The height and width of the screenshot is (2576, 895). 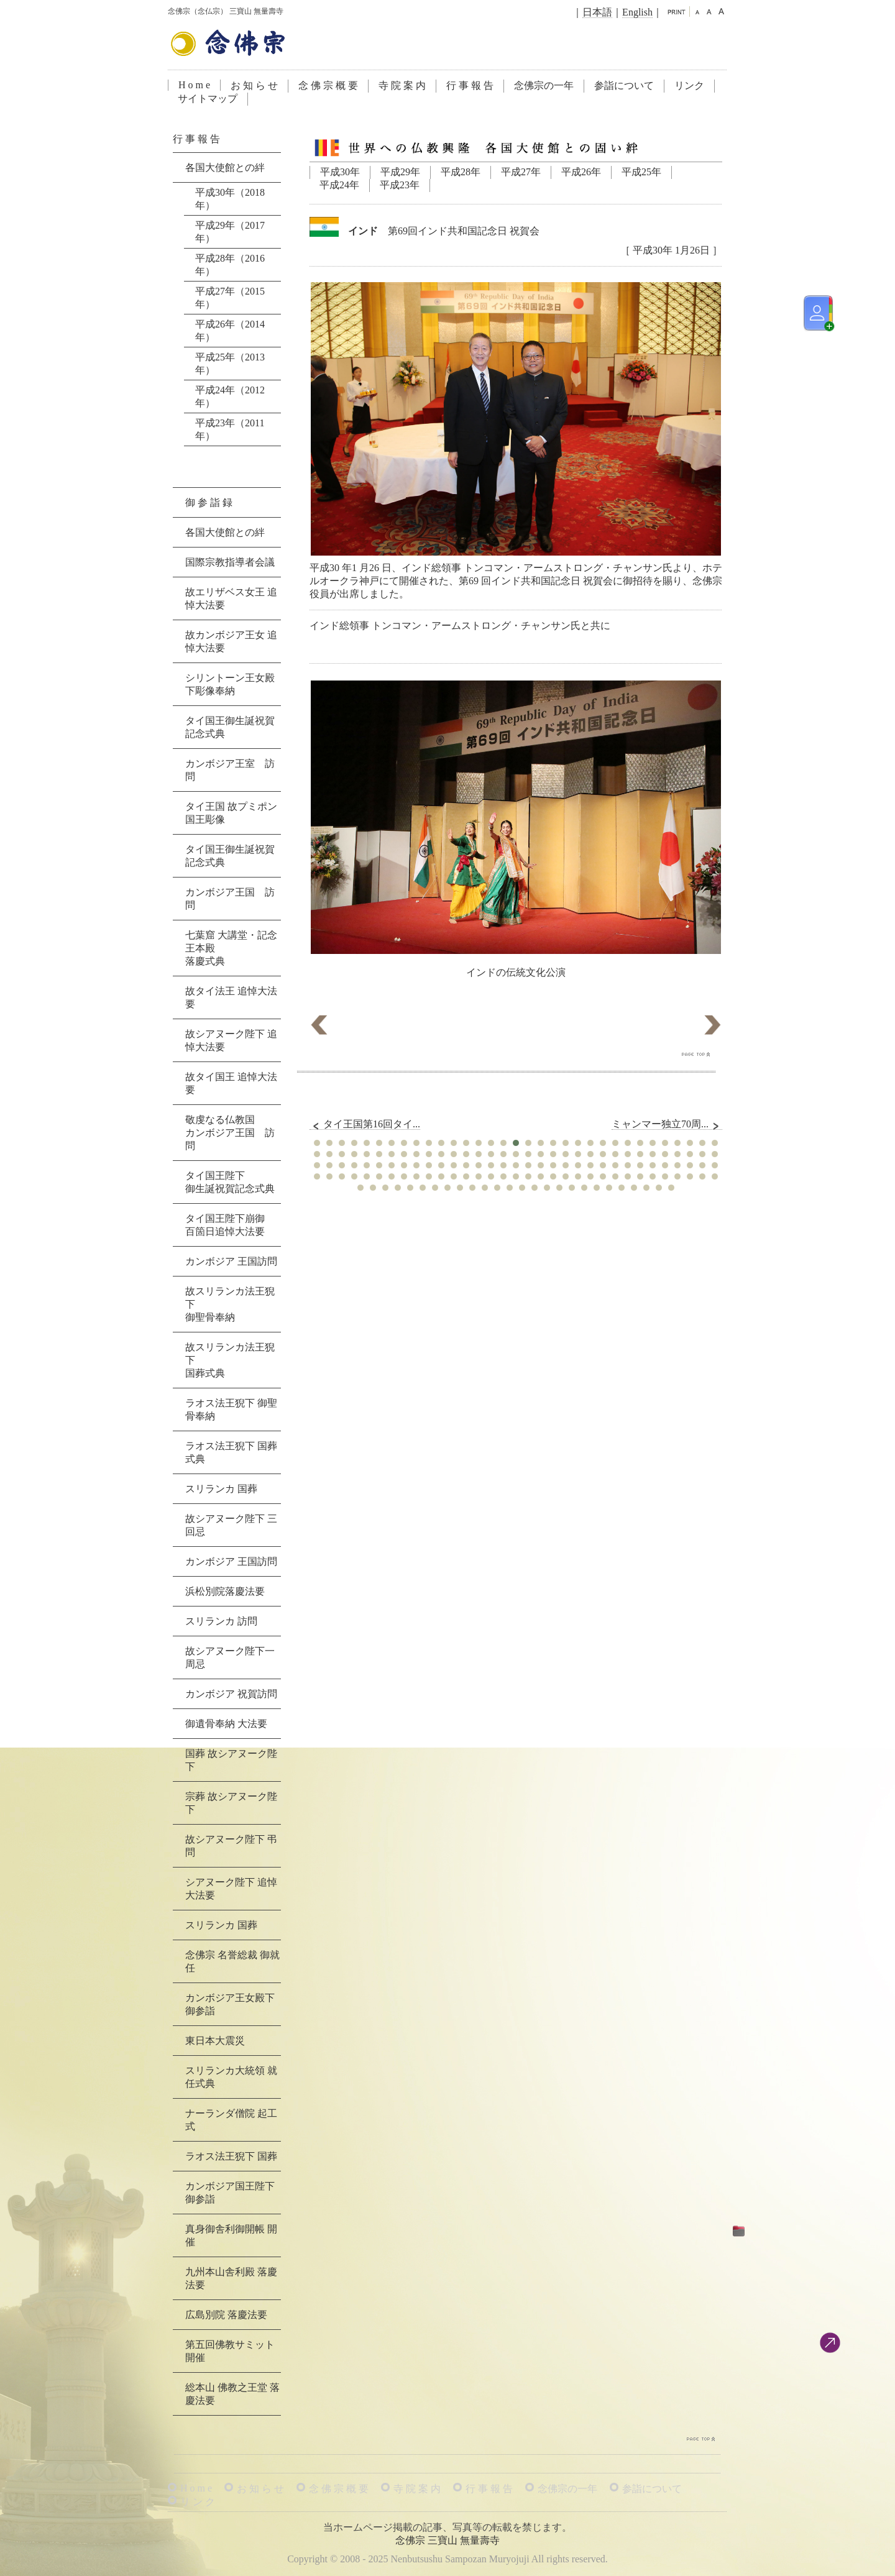 What do you see at coordinates (738, 2230) in the screenshot?
I see `indicates an open or active folder` at bounding box center [738, 2230].